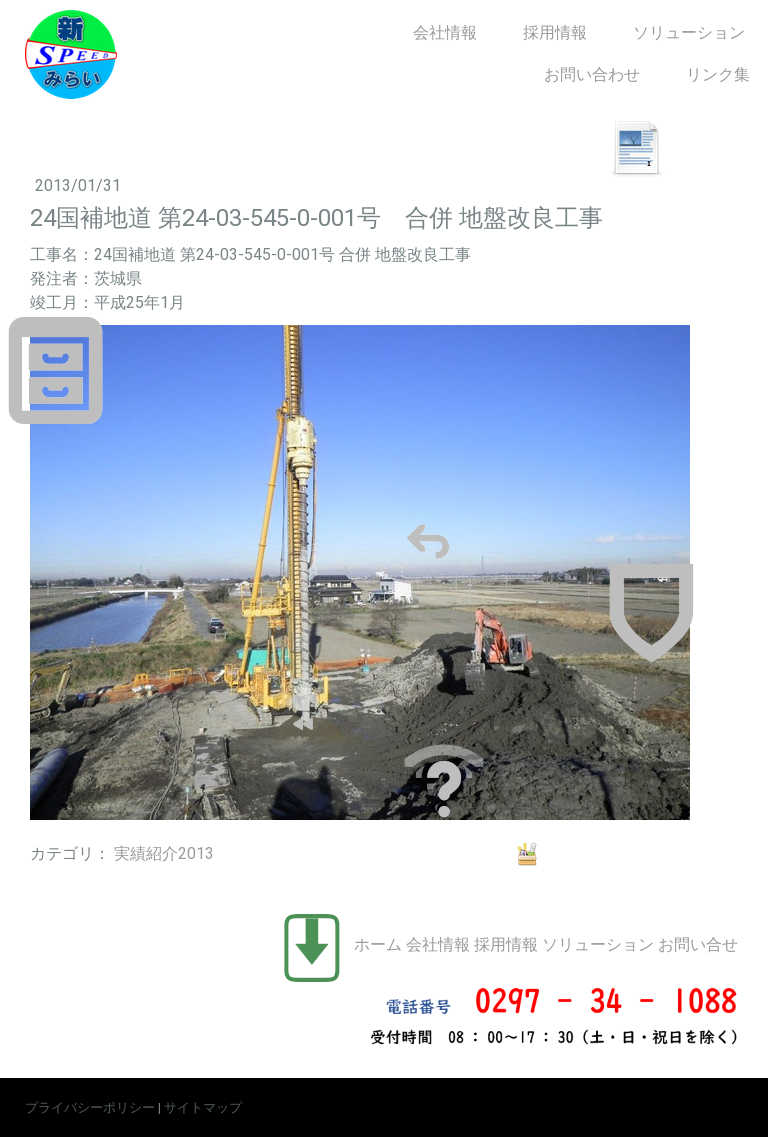 The image size is (768, 1137). I want to click on rewind or skip backward in media playback, so click(303, 724).